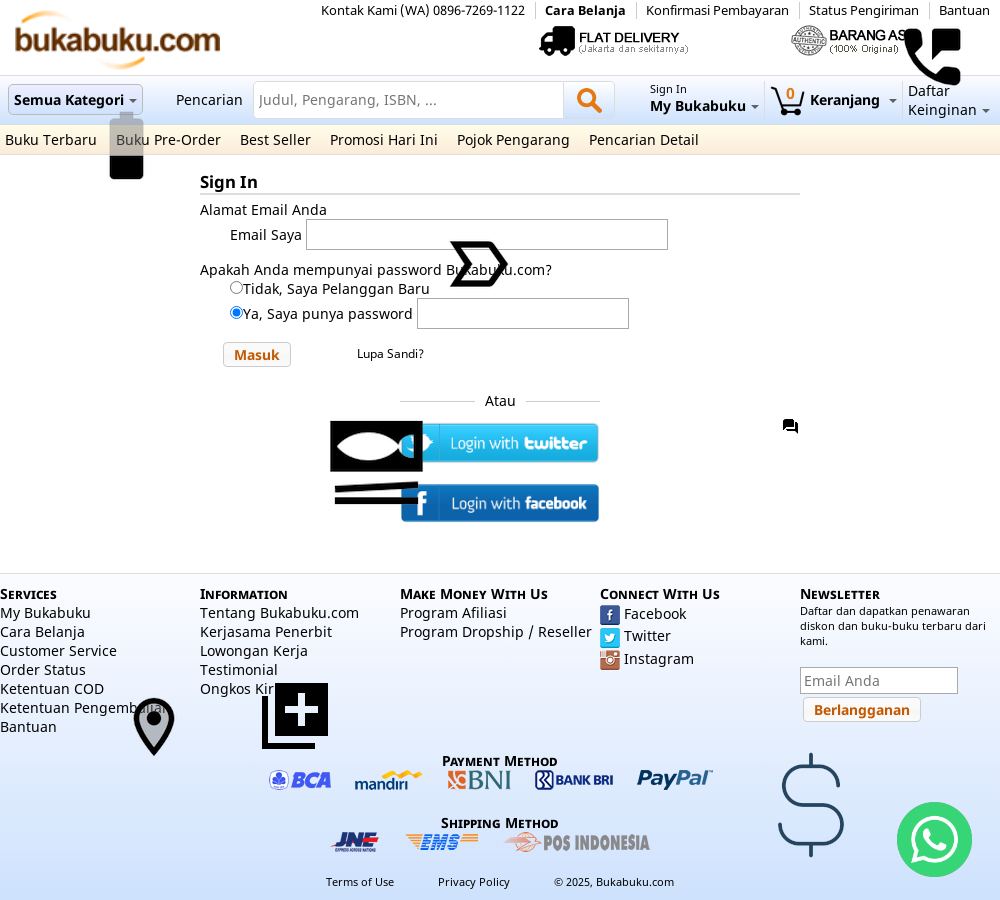 This screenshot has width=1000, height=900. Describe the element at coordinates (154, 727) in the screenshot. I see `view or set your current location` at that location.